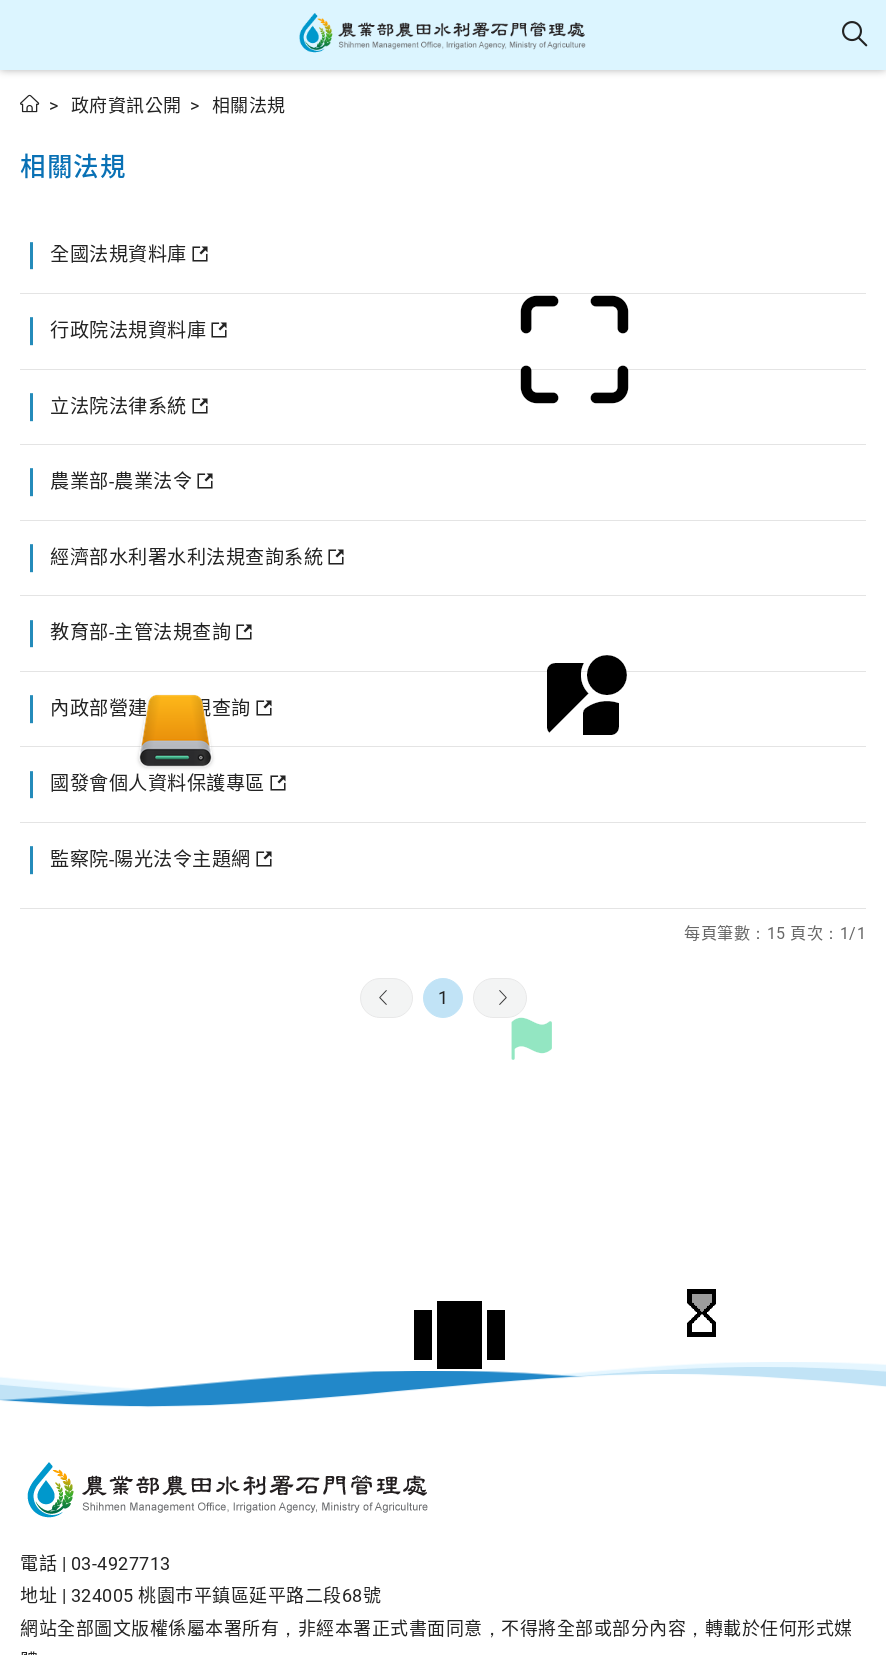 The width and height of the screenshot is (886, 1655). I want to click on external USB hard drive connected, so click(175, 730).